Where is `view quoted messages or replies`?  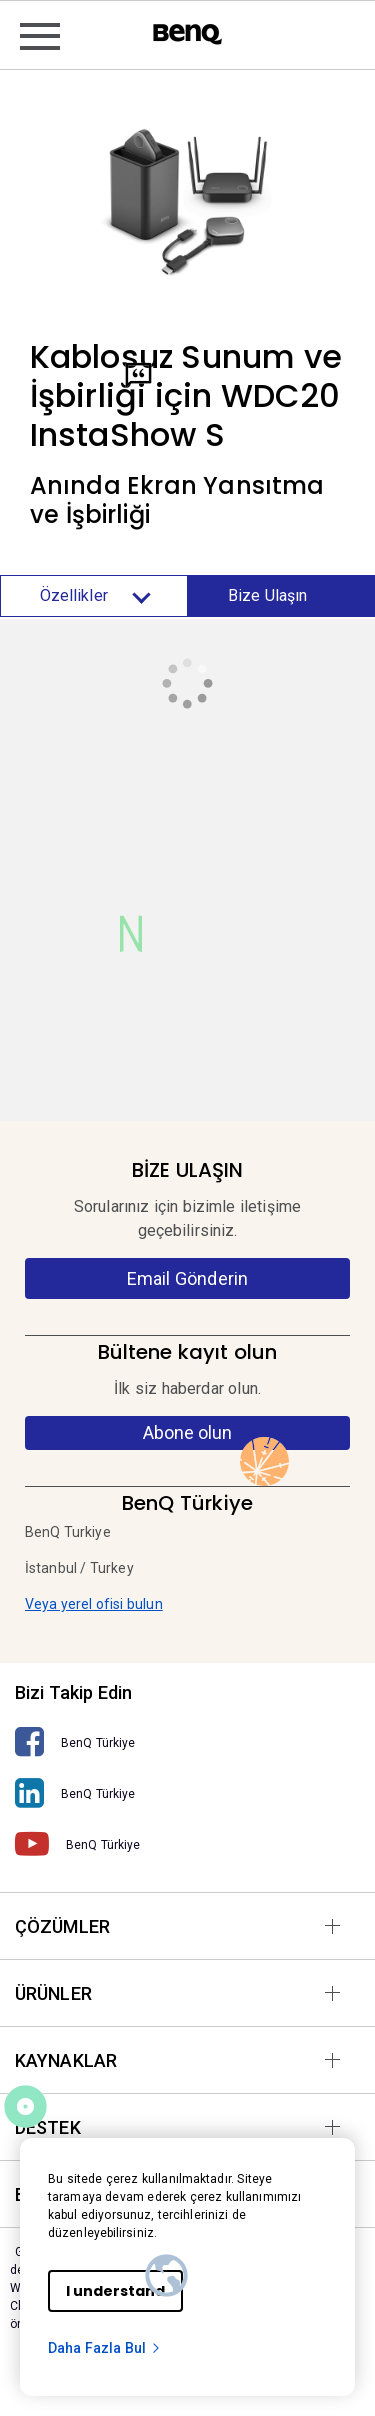
view quoted messages or replies is located at coordinates (138, 374).